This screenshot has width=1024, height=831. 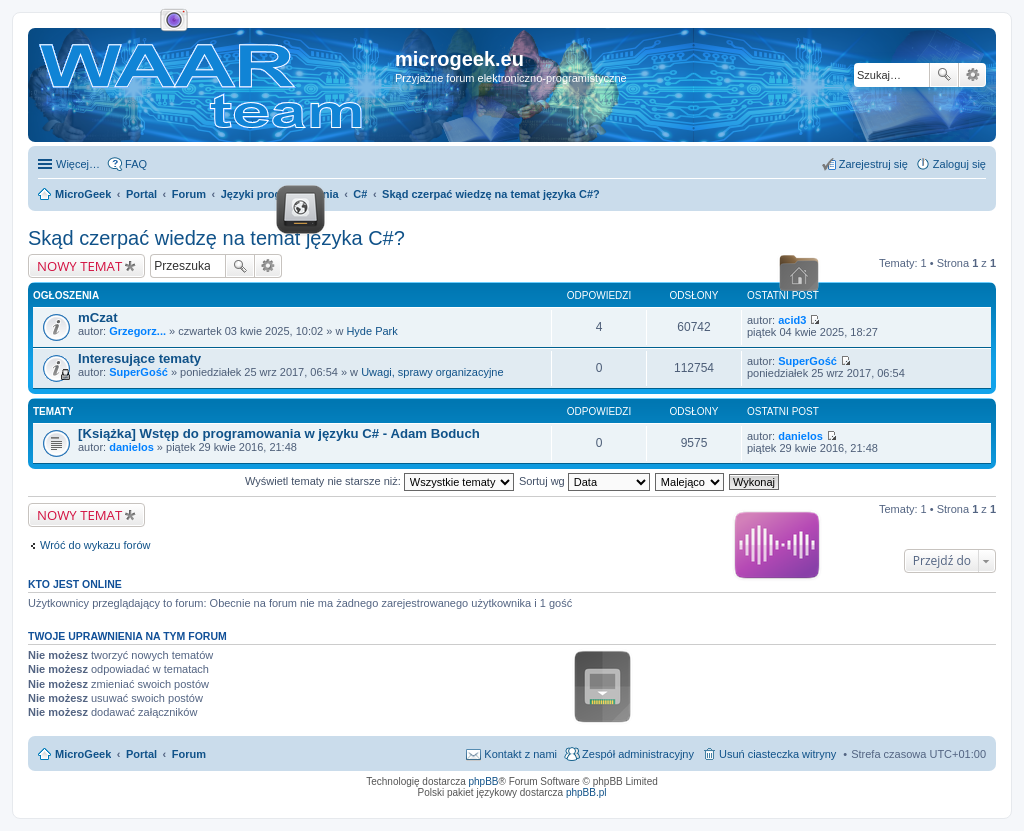 What do you see at coordinates (602, 686) in the screenshot?
I see `sega master system ROM file` at bounding box center [602, 686].